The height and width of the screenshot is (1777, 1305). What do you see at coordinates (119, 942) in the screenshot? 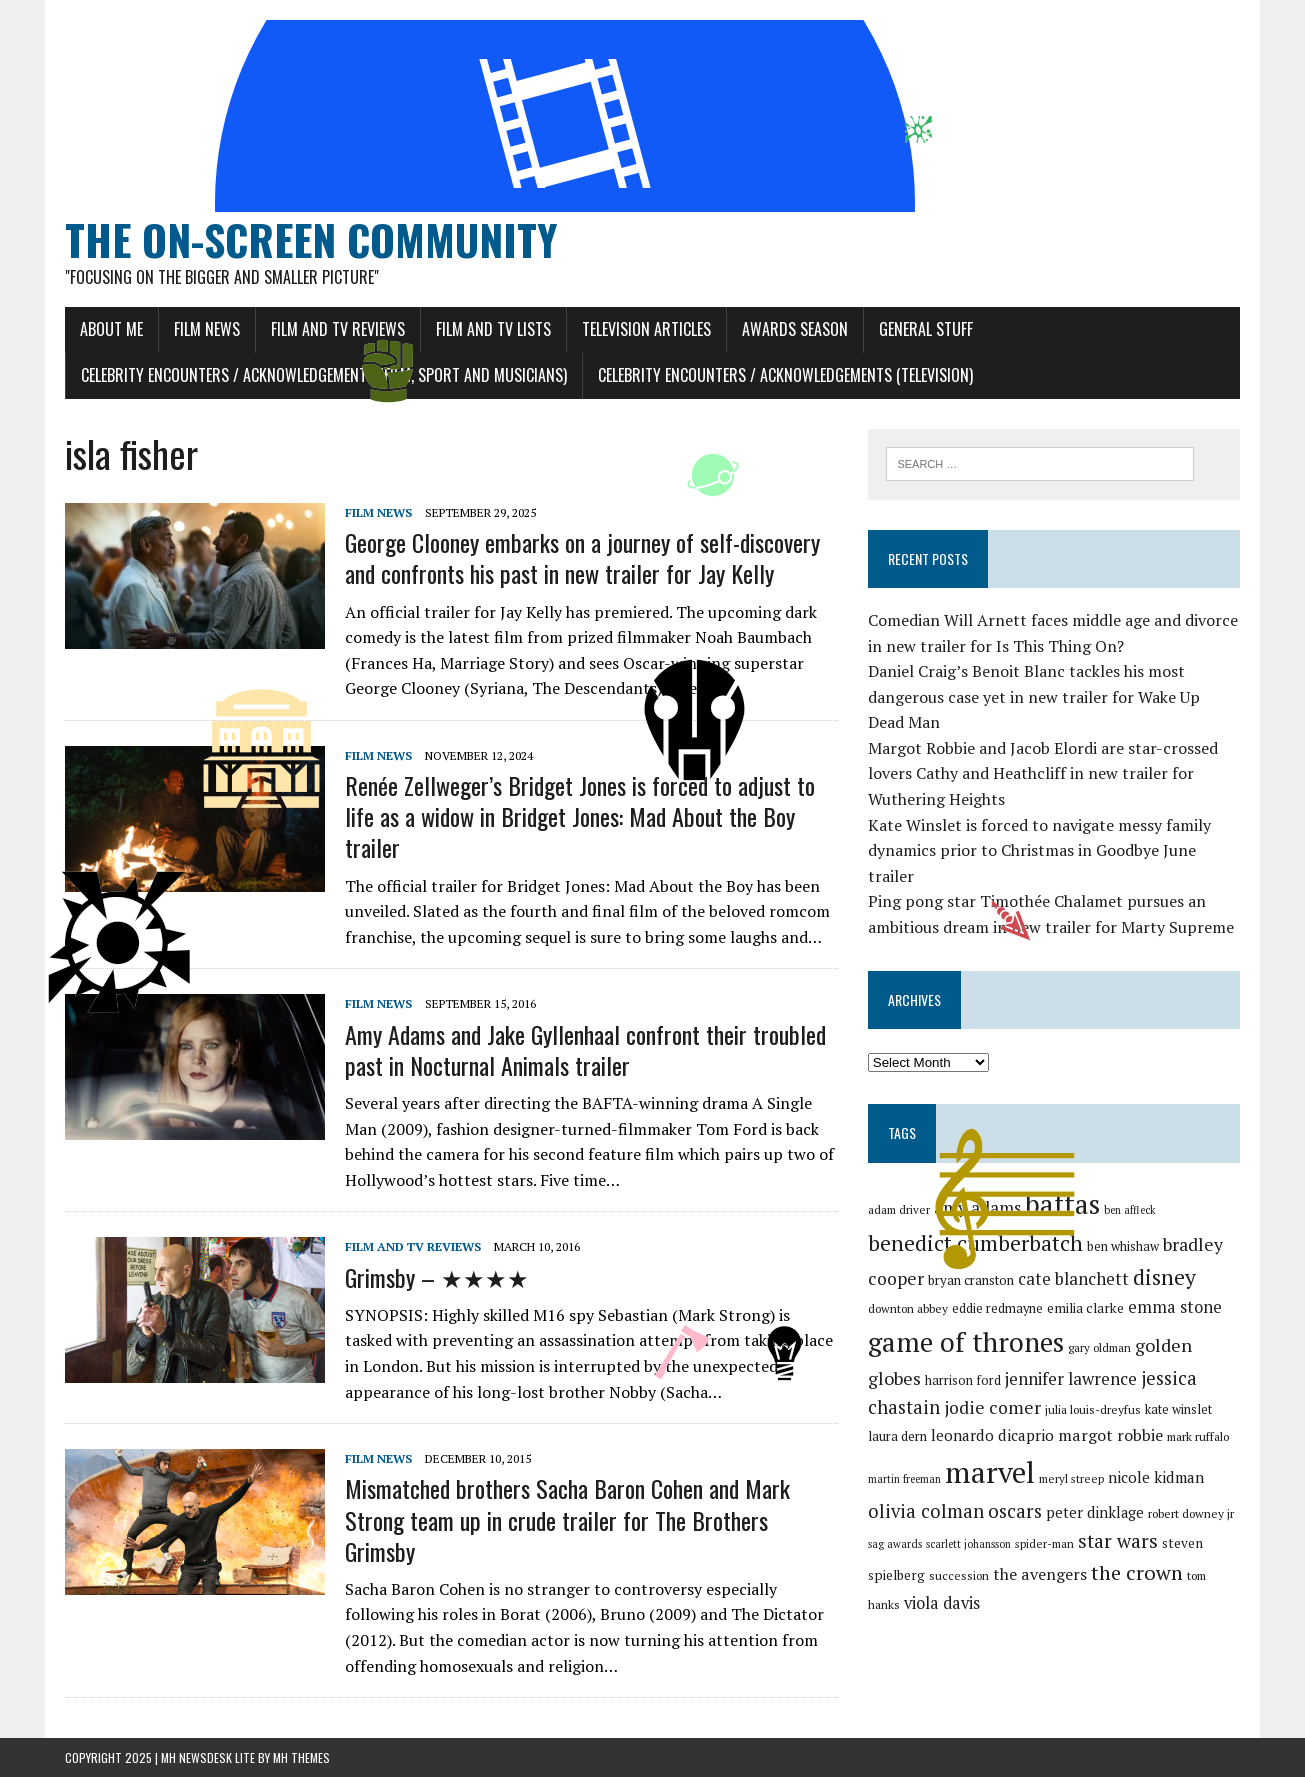
I see `indicates a critical hit or power attack in gameplay` at bounding box center [119, 942].